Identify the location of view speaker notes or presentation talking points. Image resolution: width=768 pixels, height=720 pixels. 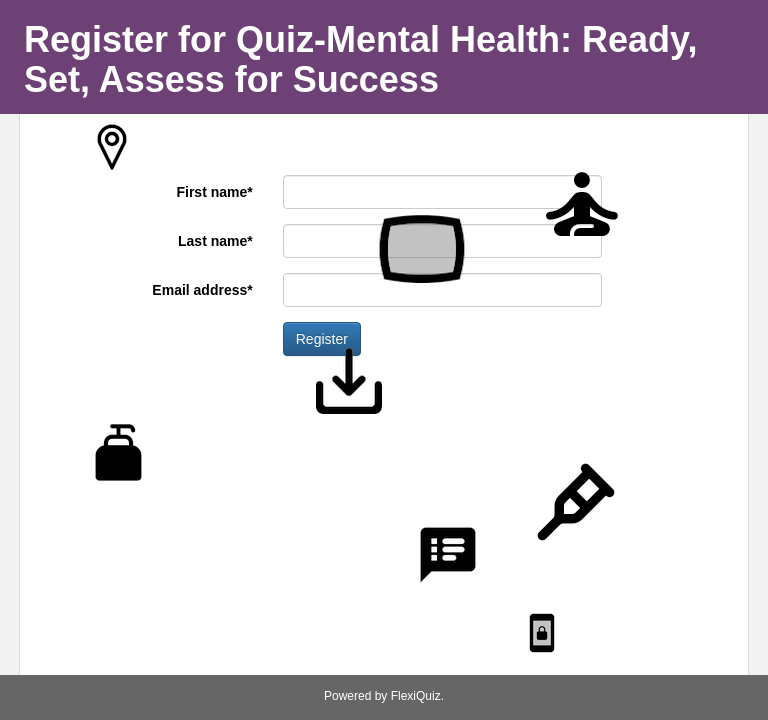
(448, 555).